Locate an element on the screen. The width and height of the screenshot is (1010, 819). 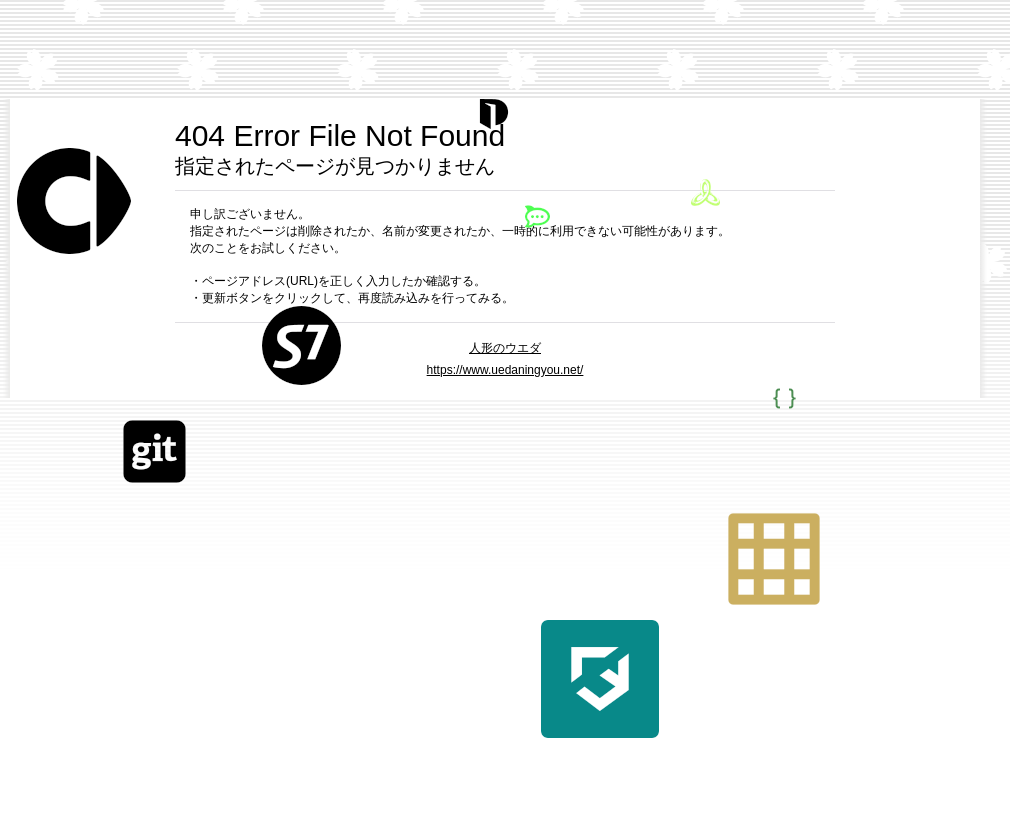
open dictionary.com app is located at coordinates (494, 114).